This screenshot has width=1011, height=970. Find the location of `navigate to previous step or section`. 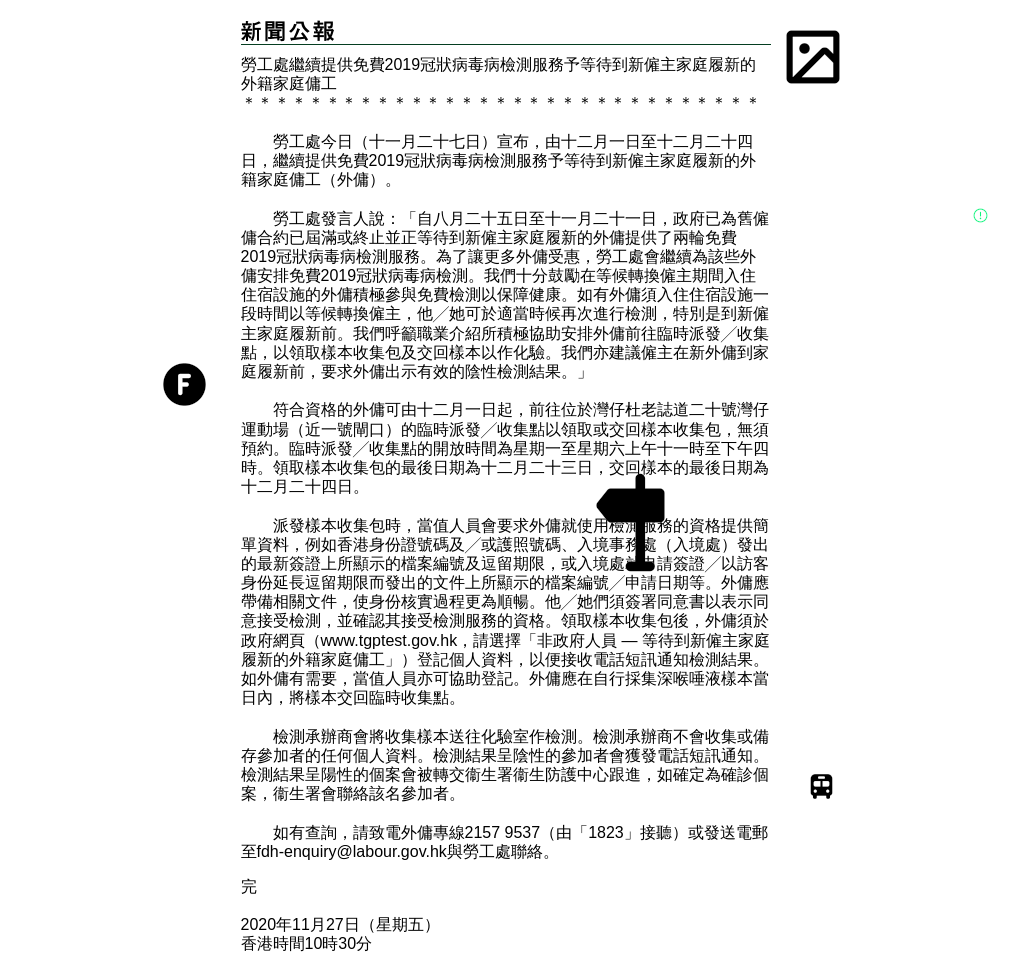

navigate to previous step or section is located at coordinates (630, 522).